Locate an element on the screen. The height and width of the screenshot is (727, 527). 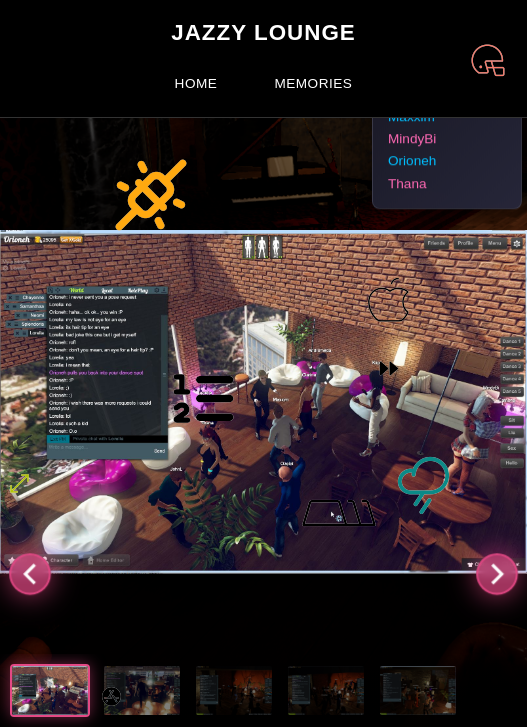
indicates Apple device or iOS compatibility is located at coordinates (390, 303).